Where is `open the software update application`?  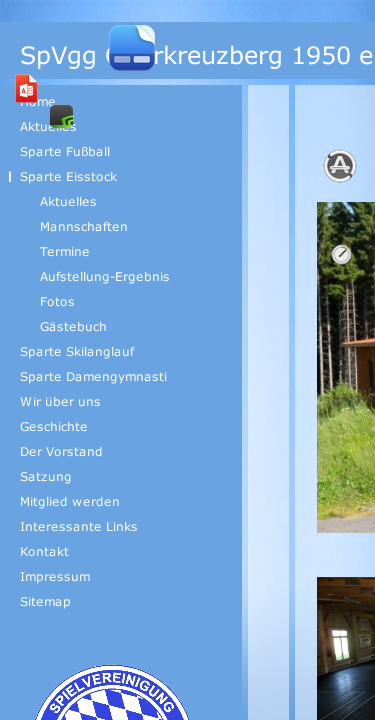
open the software update application is located at coordinates (340, 166).